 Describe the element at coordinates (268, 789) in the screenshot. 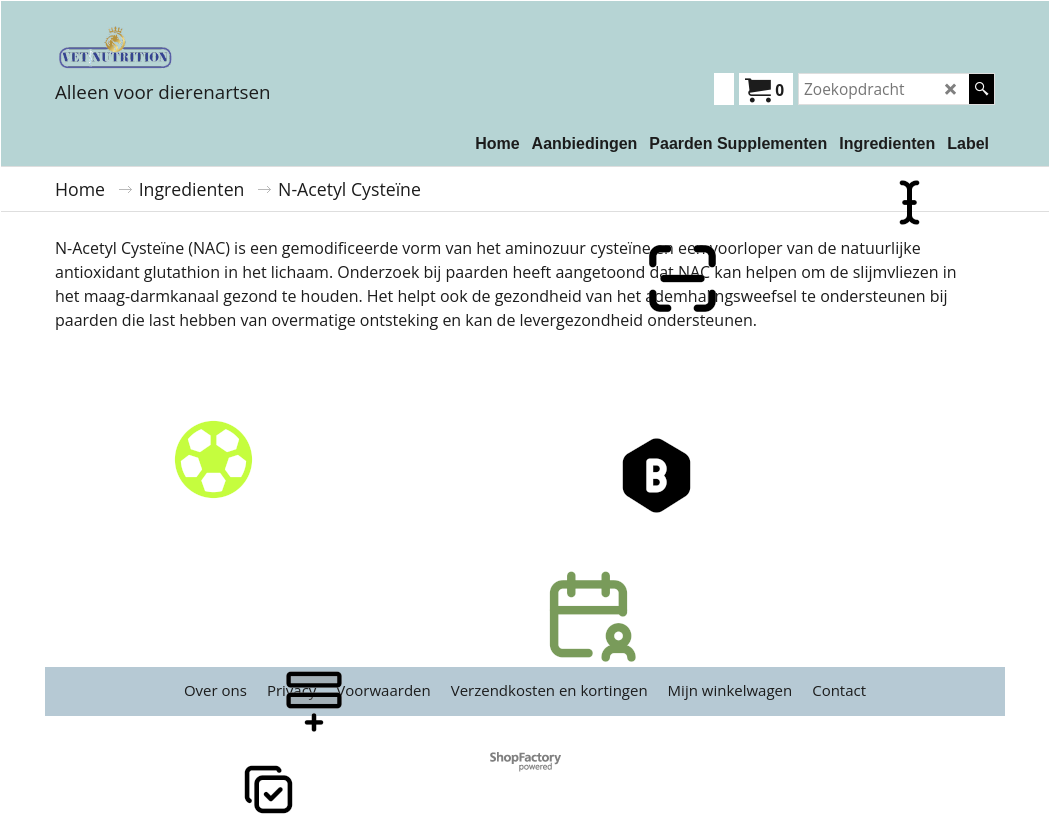

I see `content copied successfully to clipboard` at that location.